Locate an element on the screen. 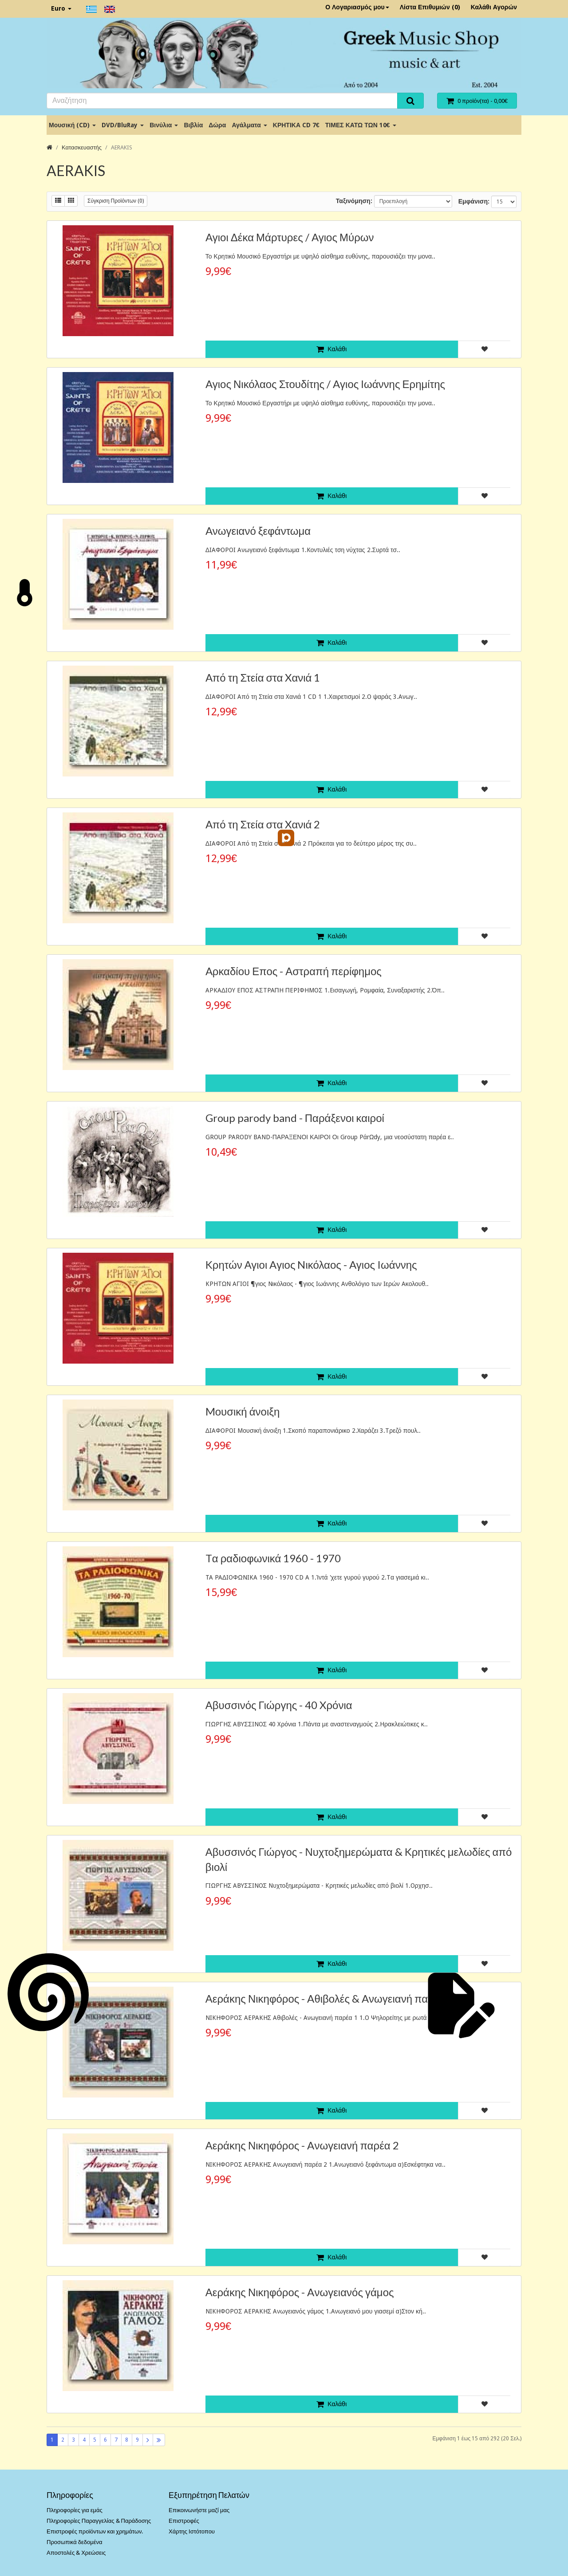  open pixiv app is located at coordinates (286, 838).